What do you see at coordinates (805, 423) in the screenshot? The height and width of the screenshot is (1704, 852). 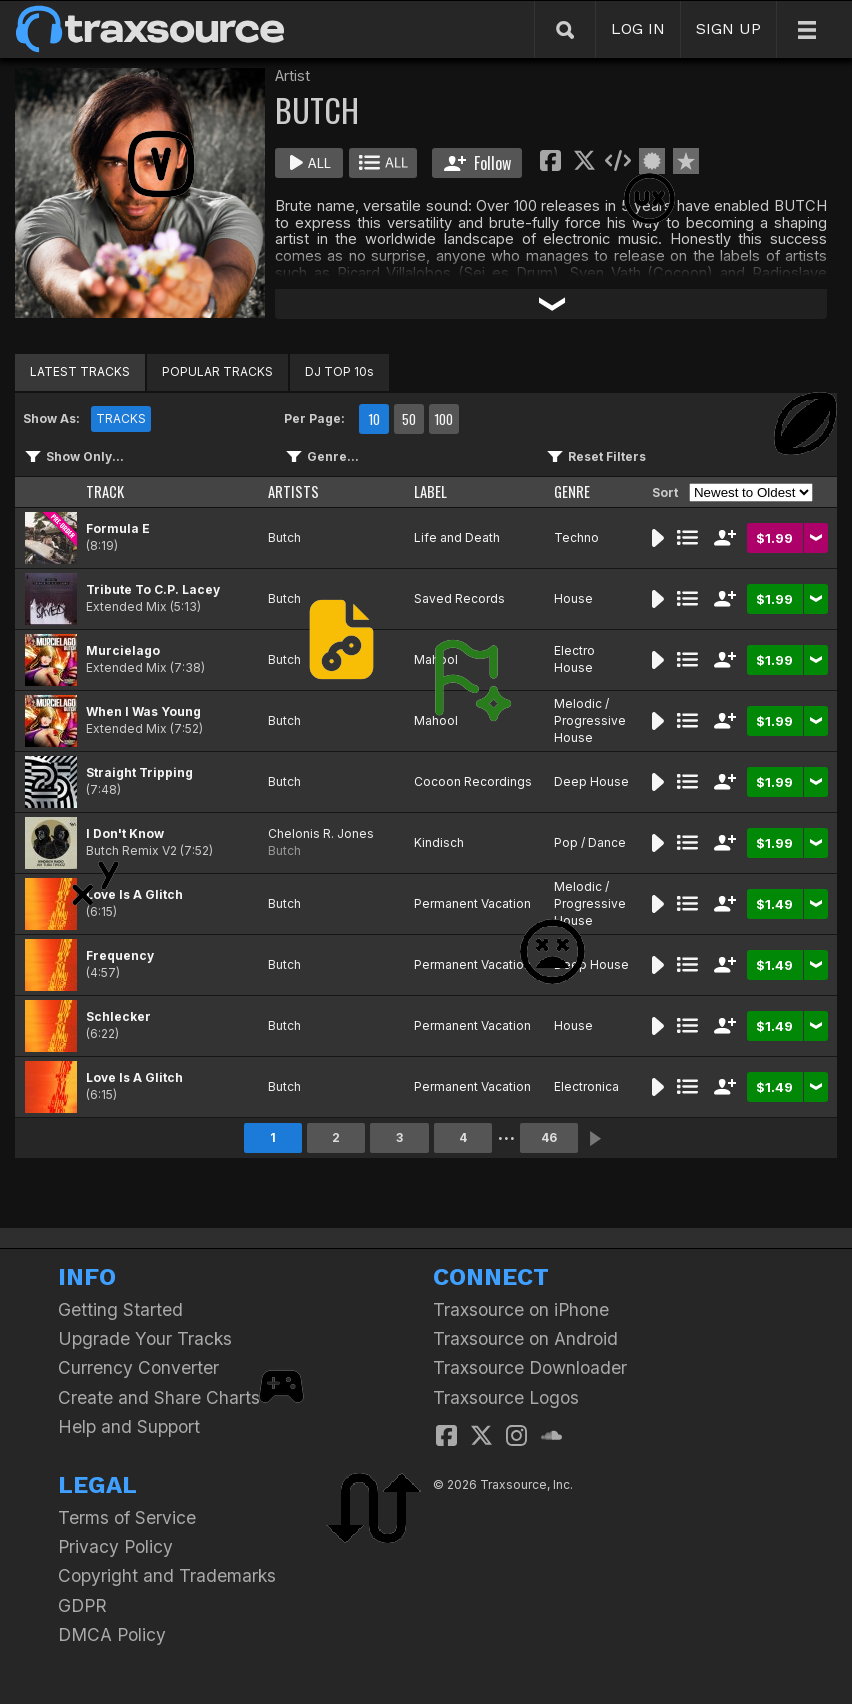 I see `view rugby sports content` at bounding box center [805, 423].